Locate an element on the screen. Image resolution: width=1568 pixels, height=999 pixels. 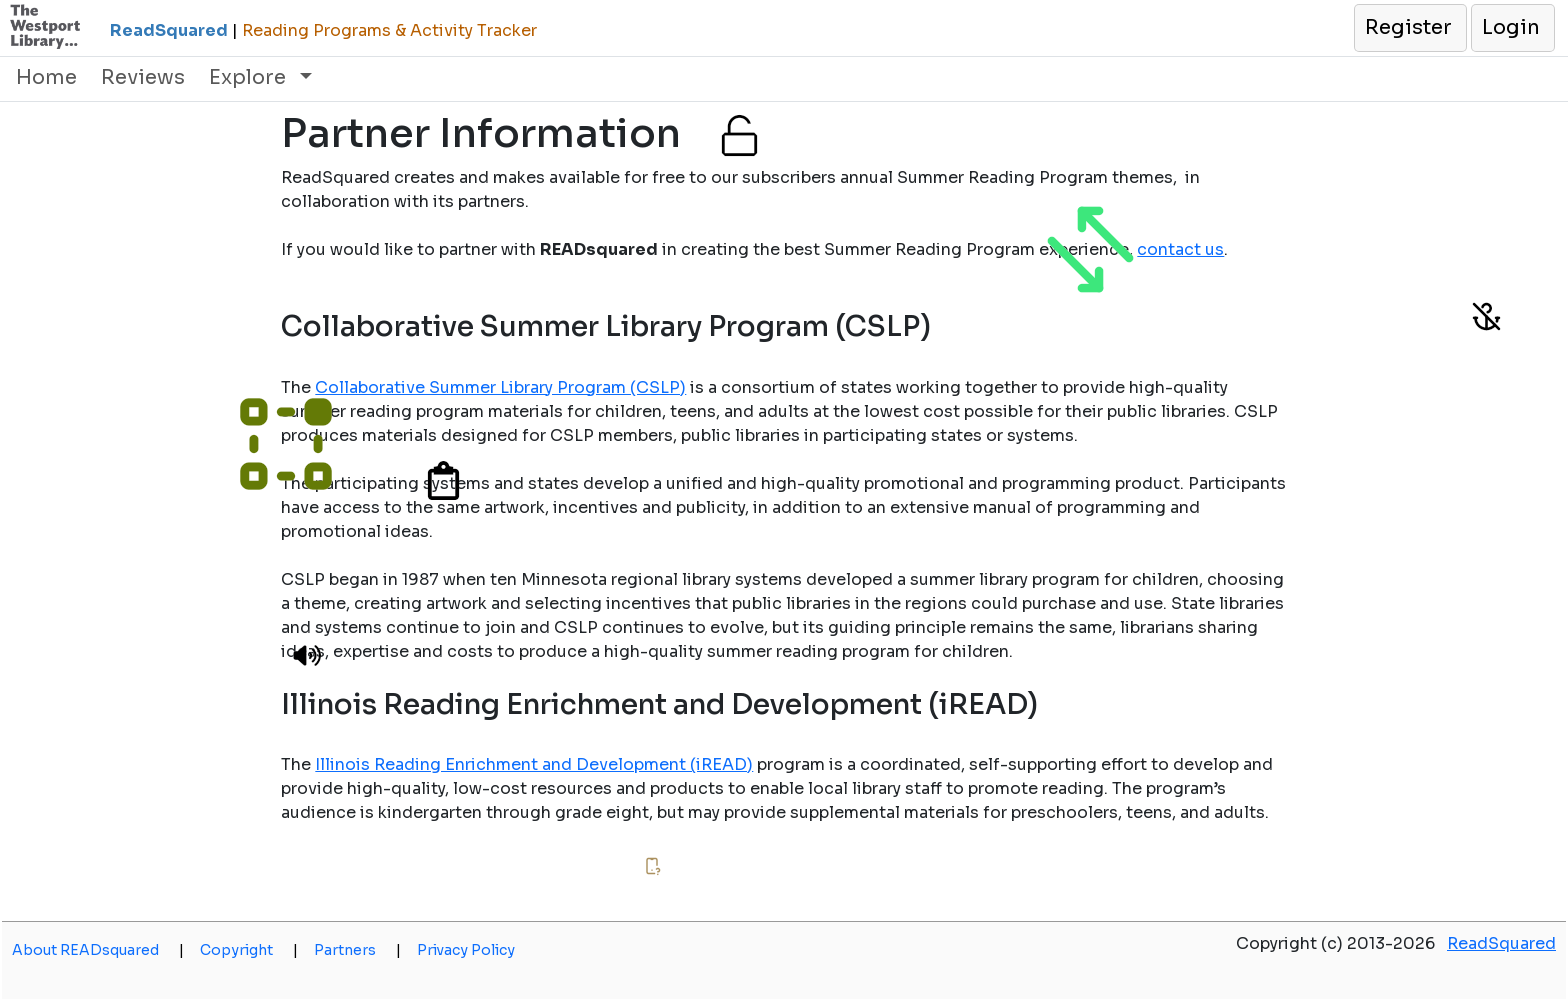
volume is set to high is located at coordinates (306, 655).